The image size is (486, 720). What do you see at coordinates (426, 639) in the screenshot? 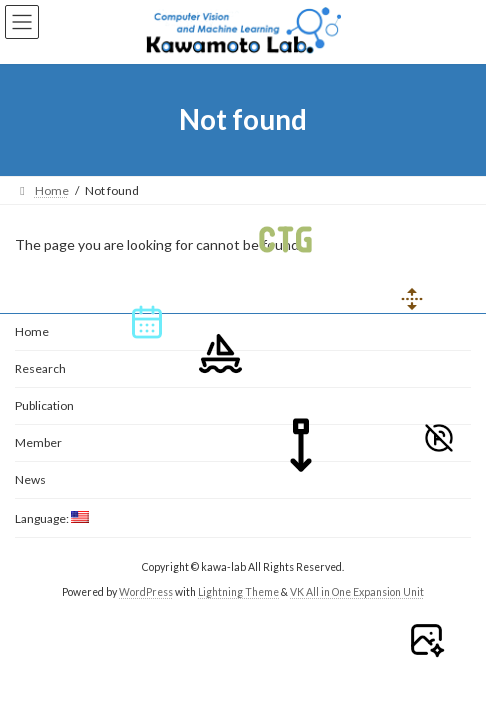
I see `enhance photo with AI or magic effects` at bounding box center [426, 639].